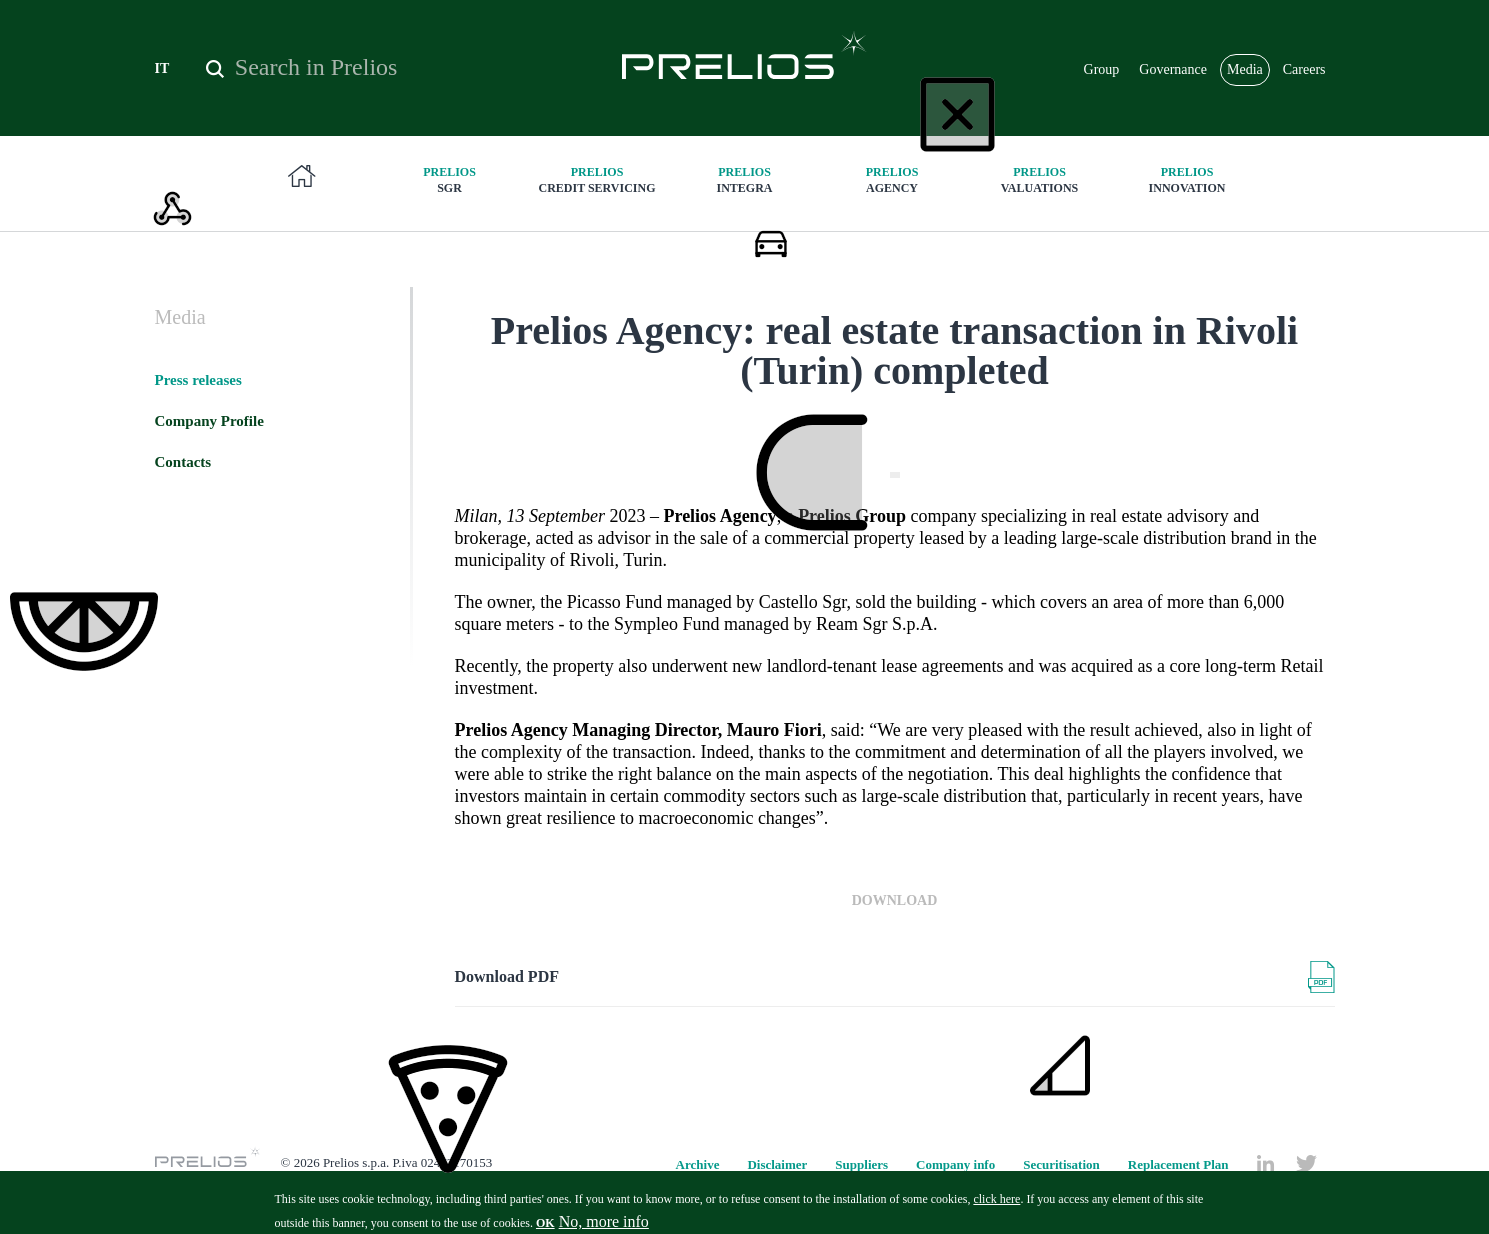 The width and height of the screenshot is (1489, 1234). What do you see at coordinates (957, 114) in the screenshot?
I see `close or dismiss a dialog box` at bounding box center [957, 114].